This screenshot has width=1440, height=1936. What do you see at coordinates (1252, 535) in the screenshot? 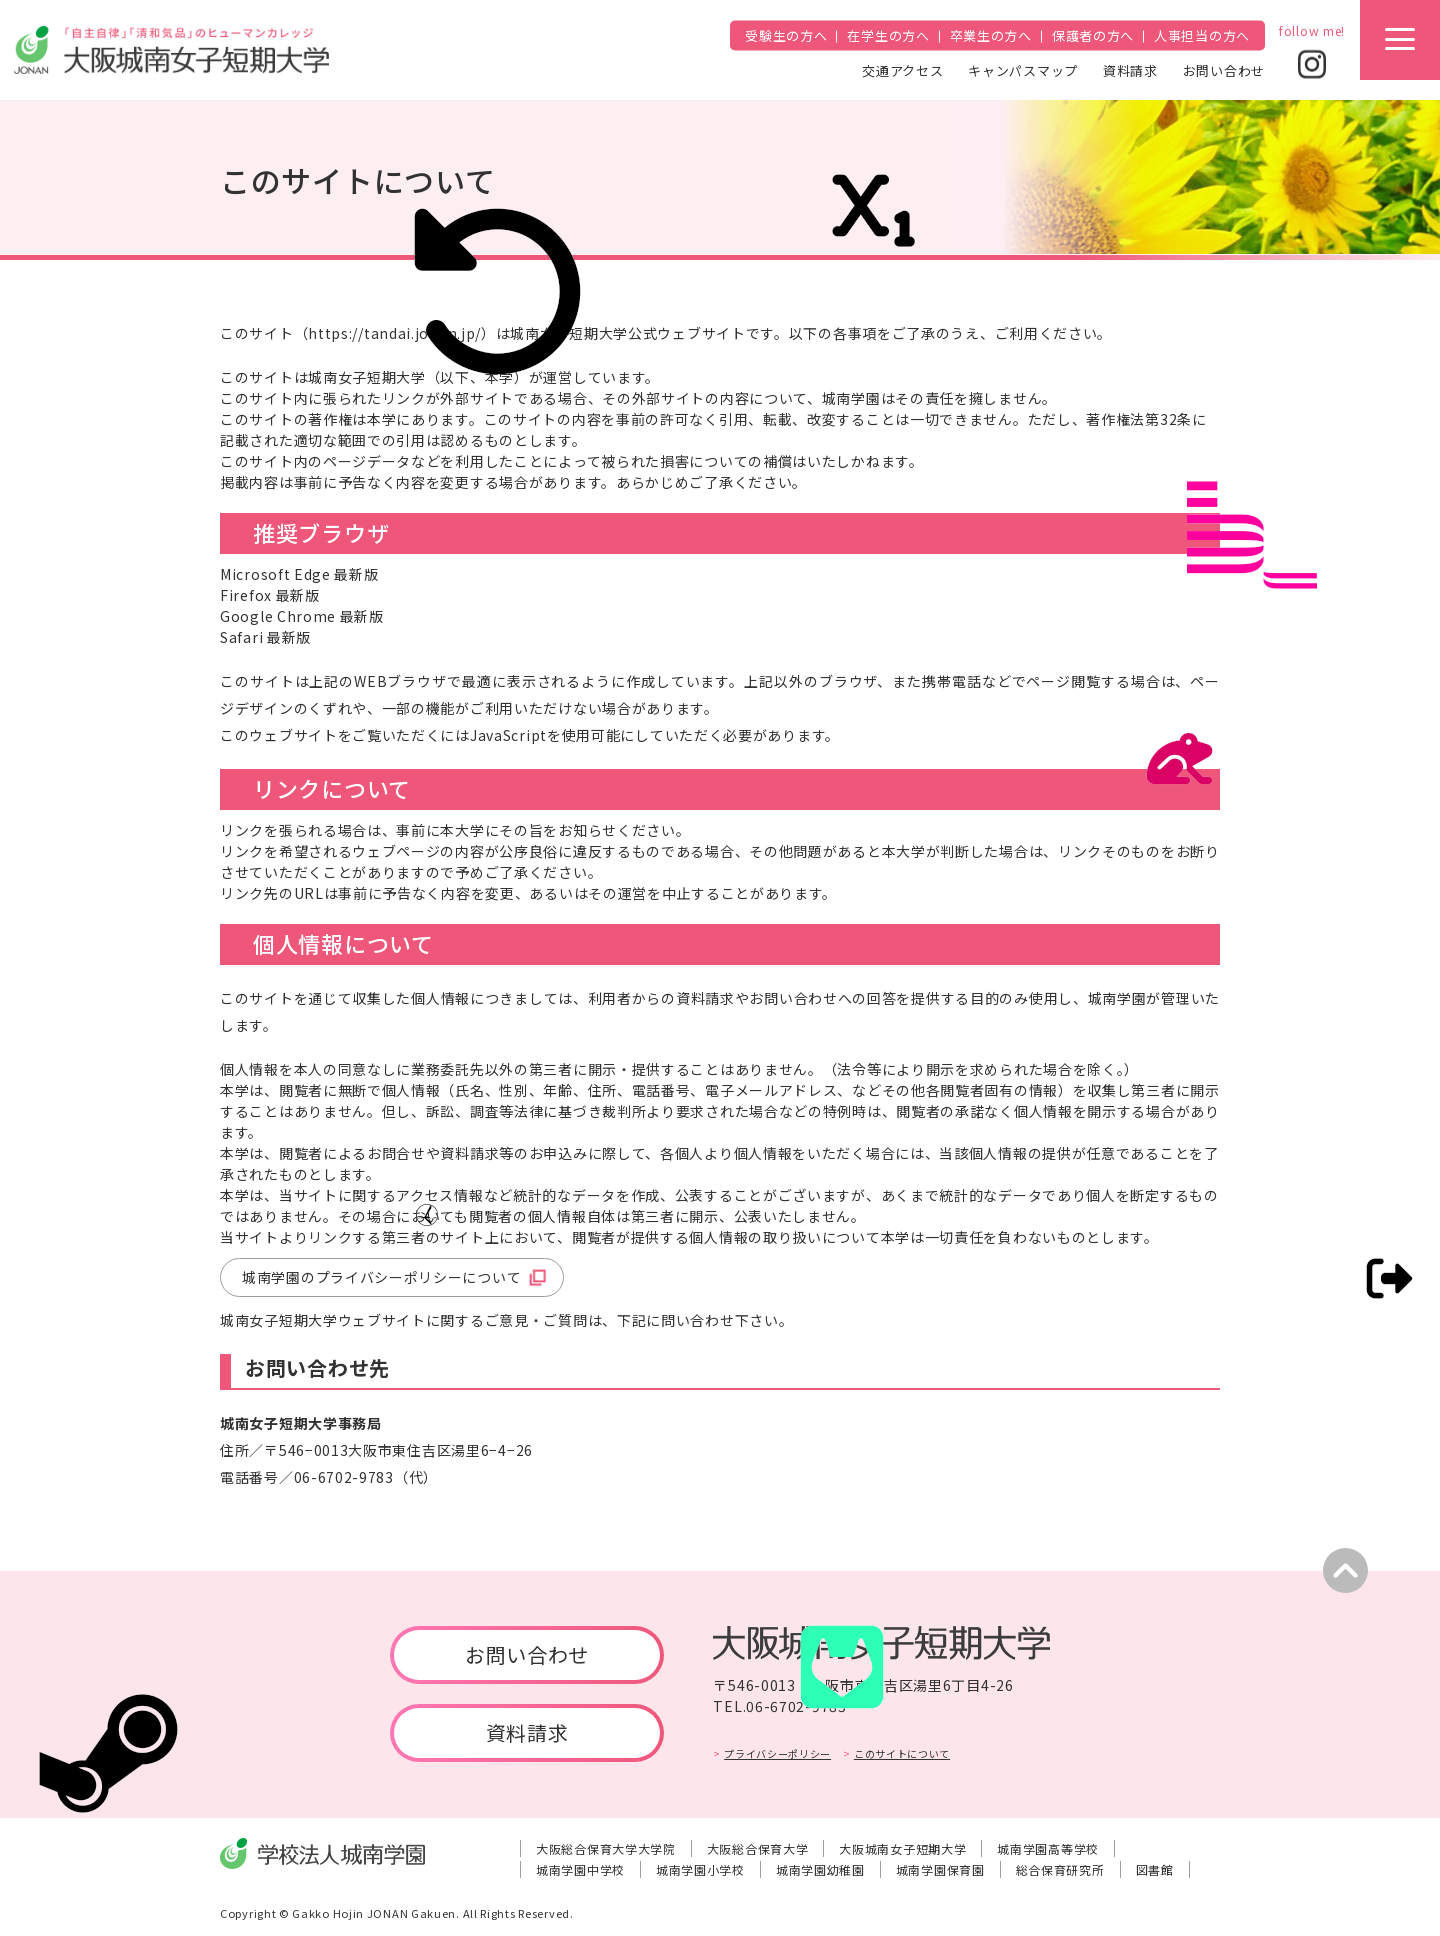
I see `BEM (Block Element Modifier) methodology logo` at bounding box center [1252, 535].